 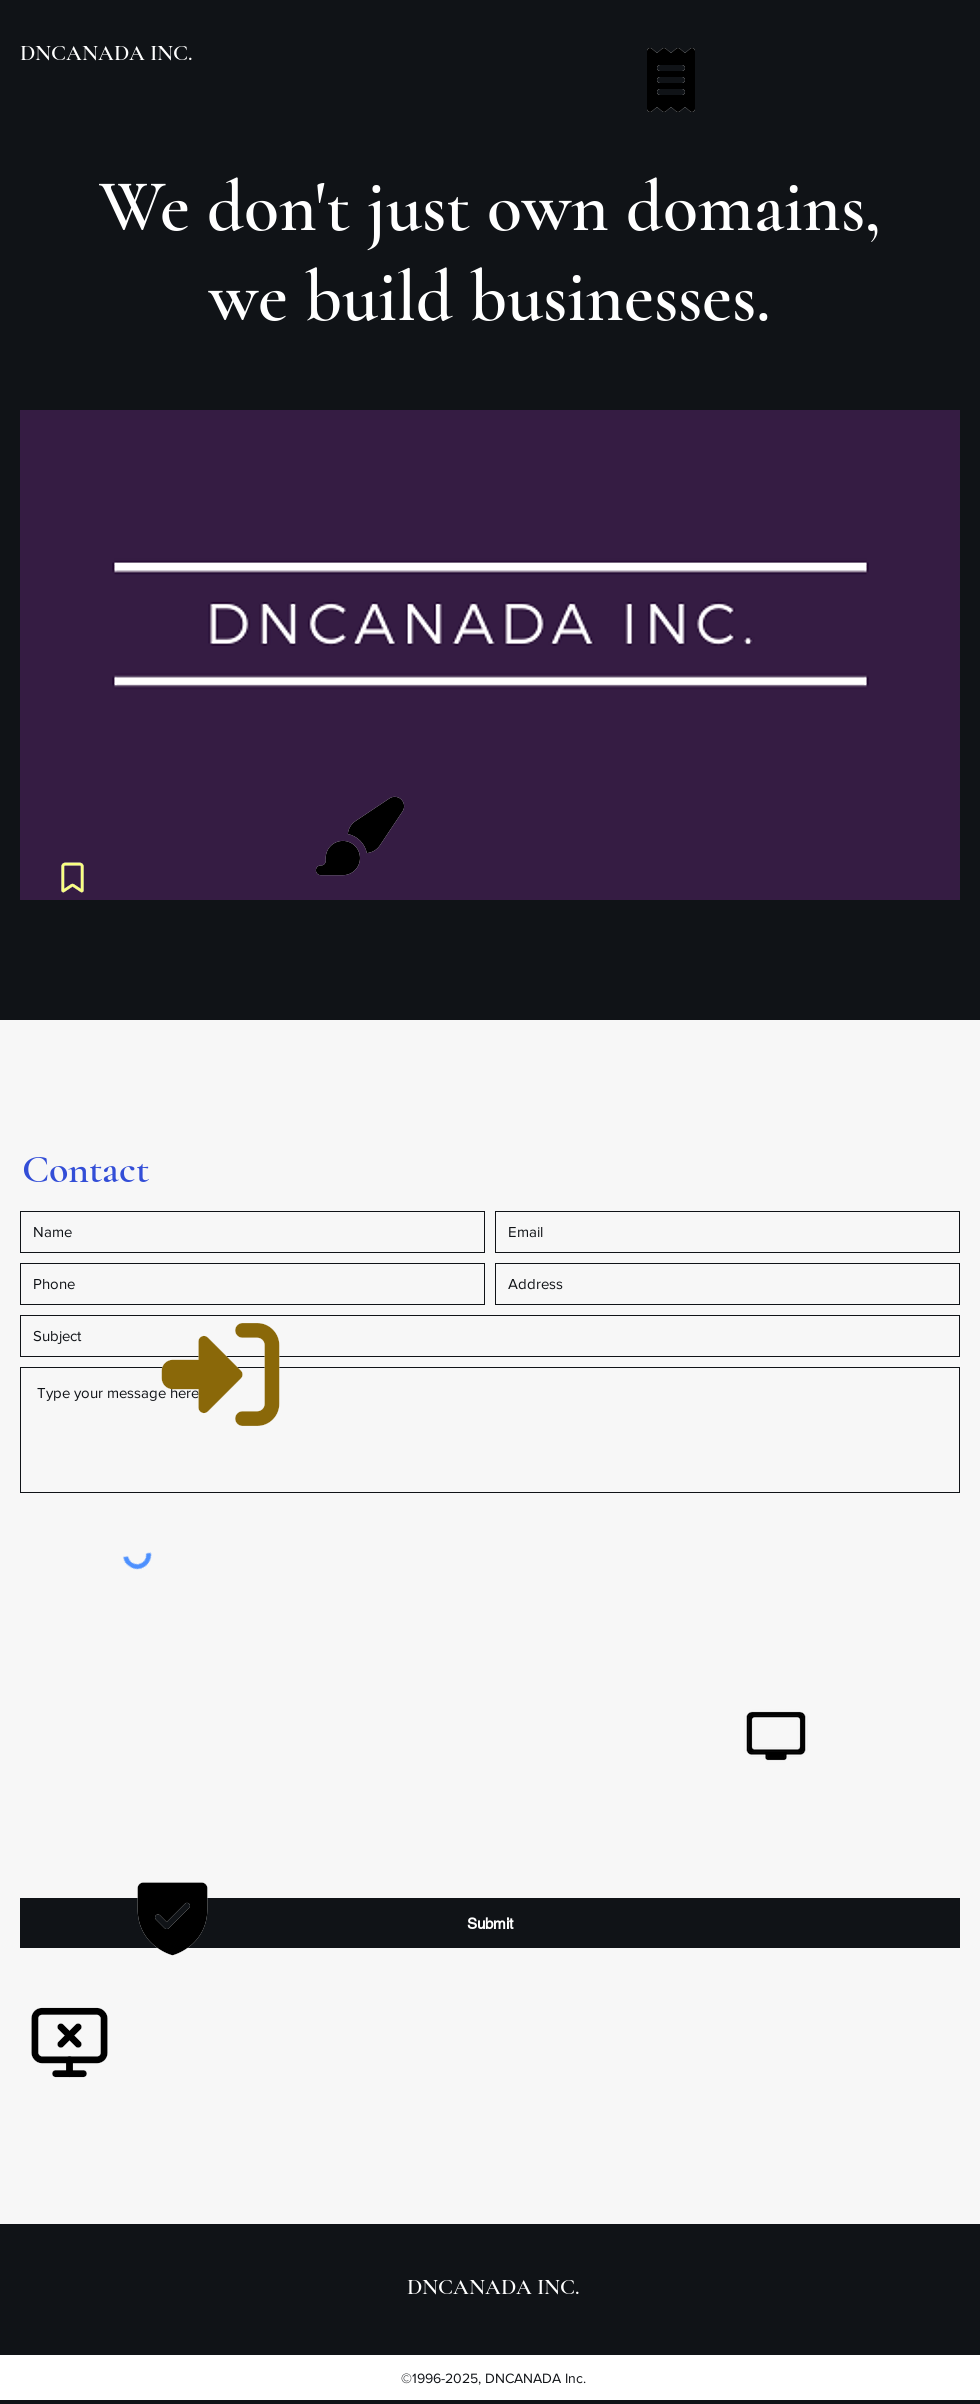 I want to click on log in to your account, so click(x=220, y=1374).